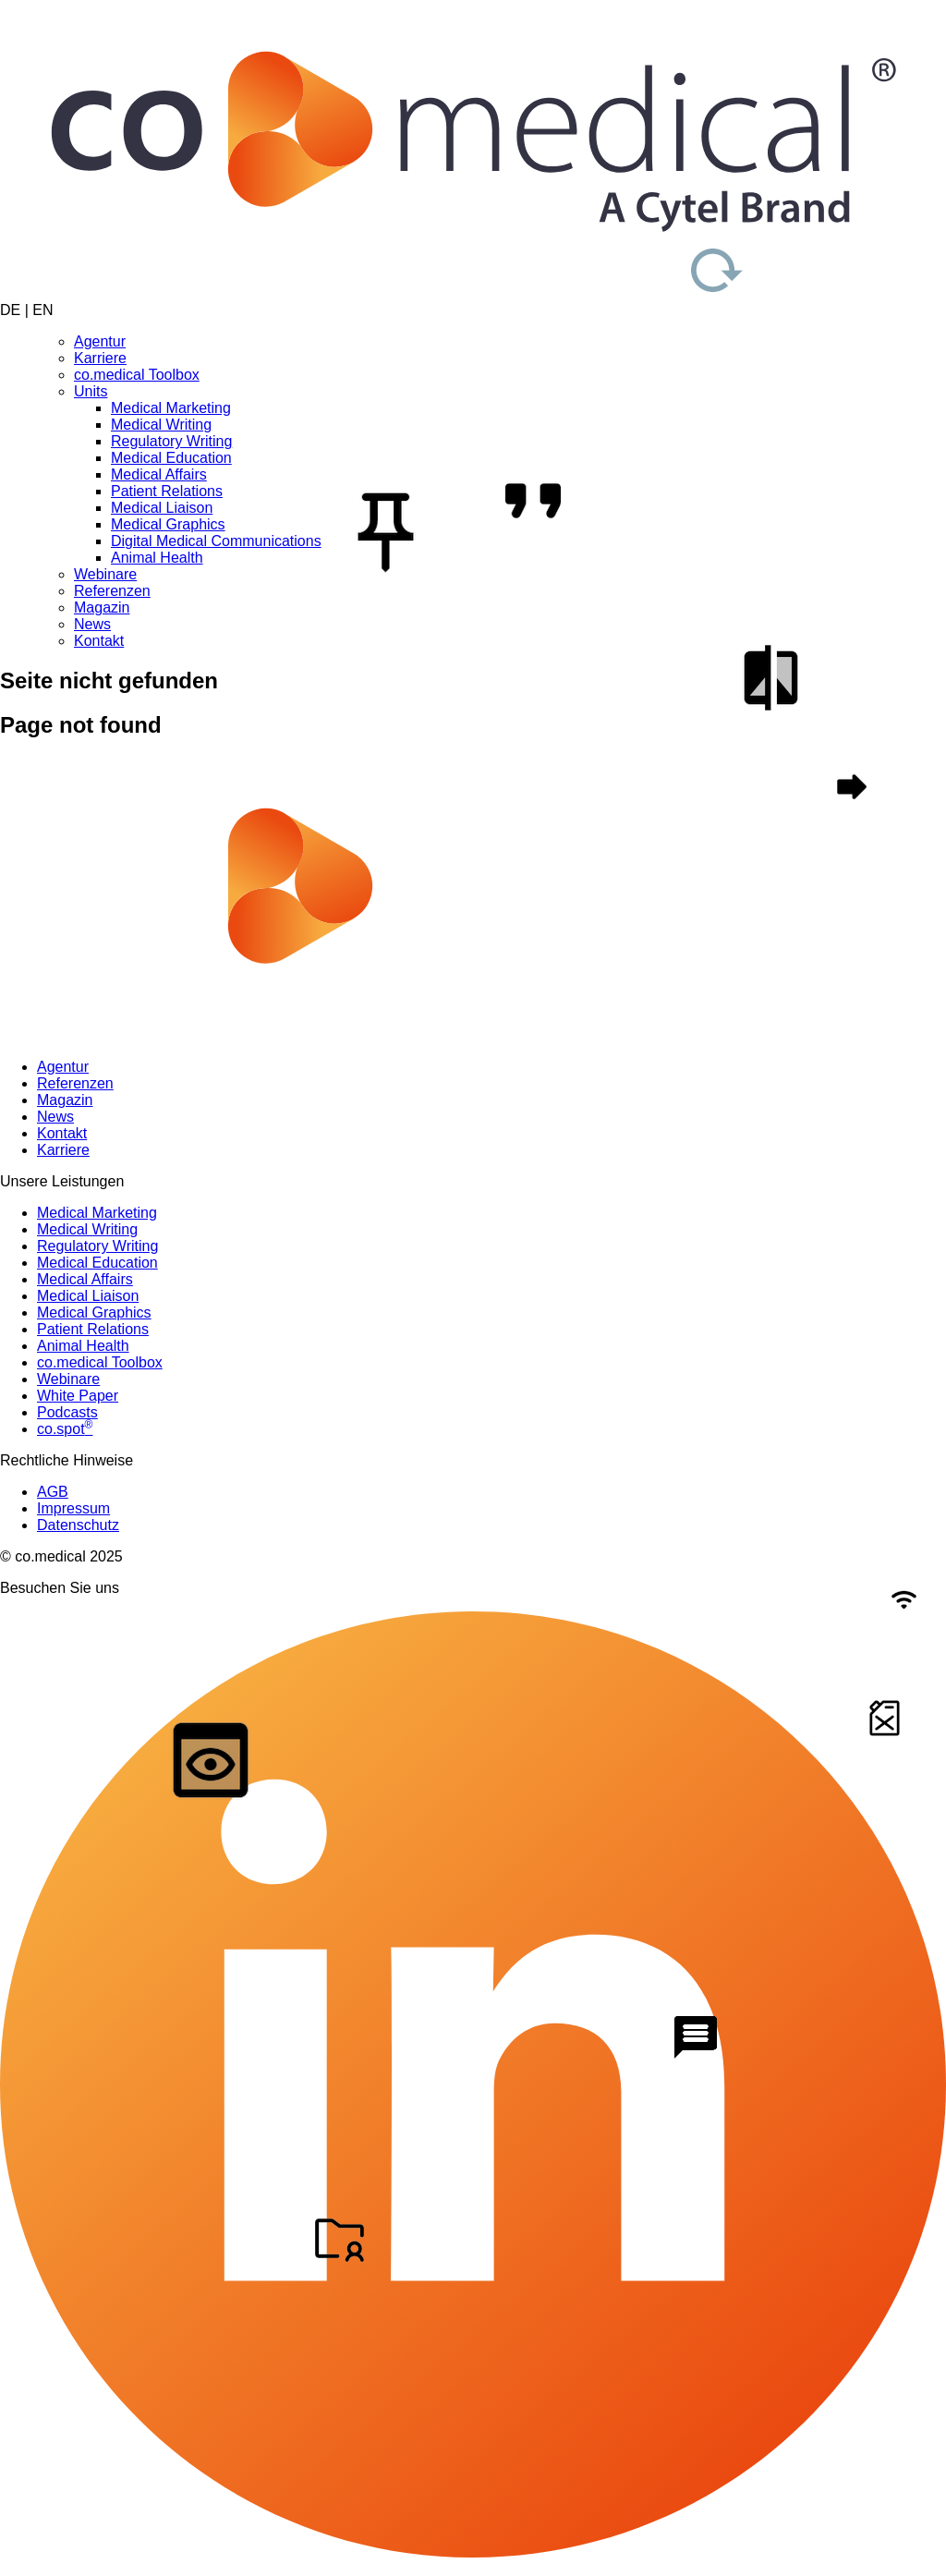 The height and width of the screenshot is (2576, 946). What do you see at coordinates (696, 2037) in the screenshot?
I see `open messaging or chat` at bounding box center [696, 2037].